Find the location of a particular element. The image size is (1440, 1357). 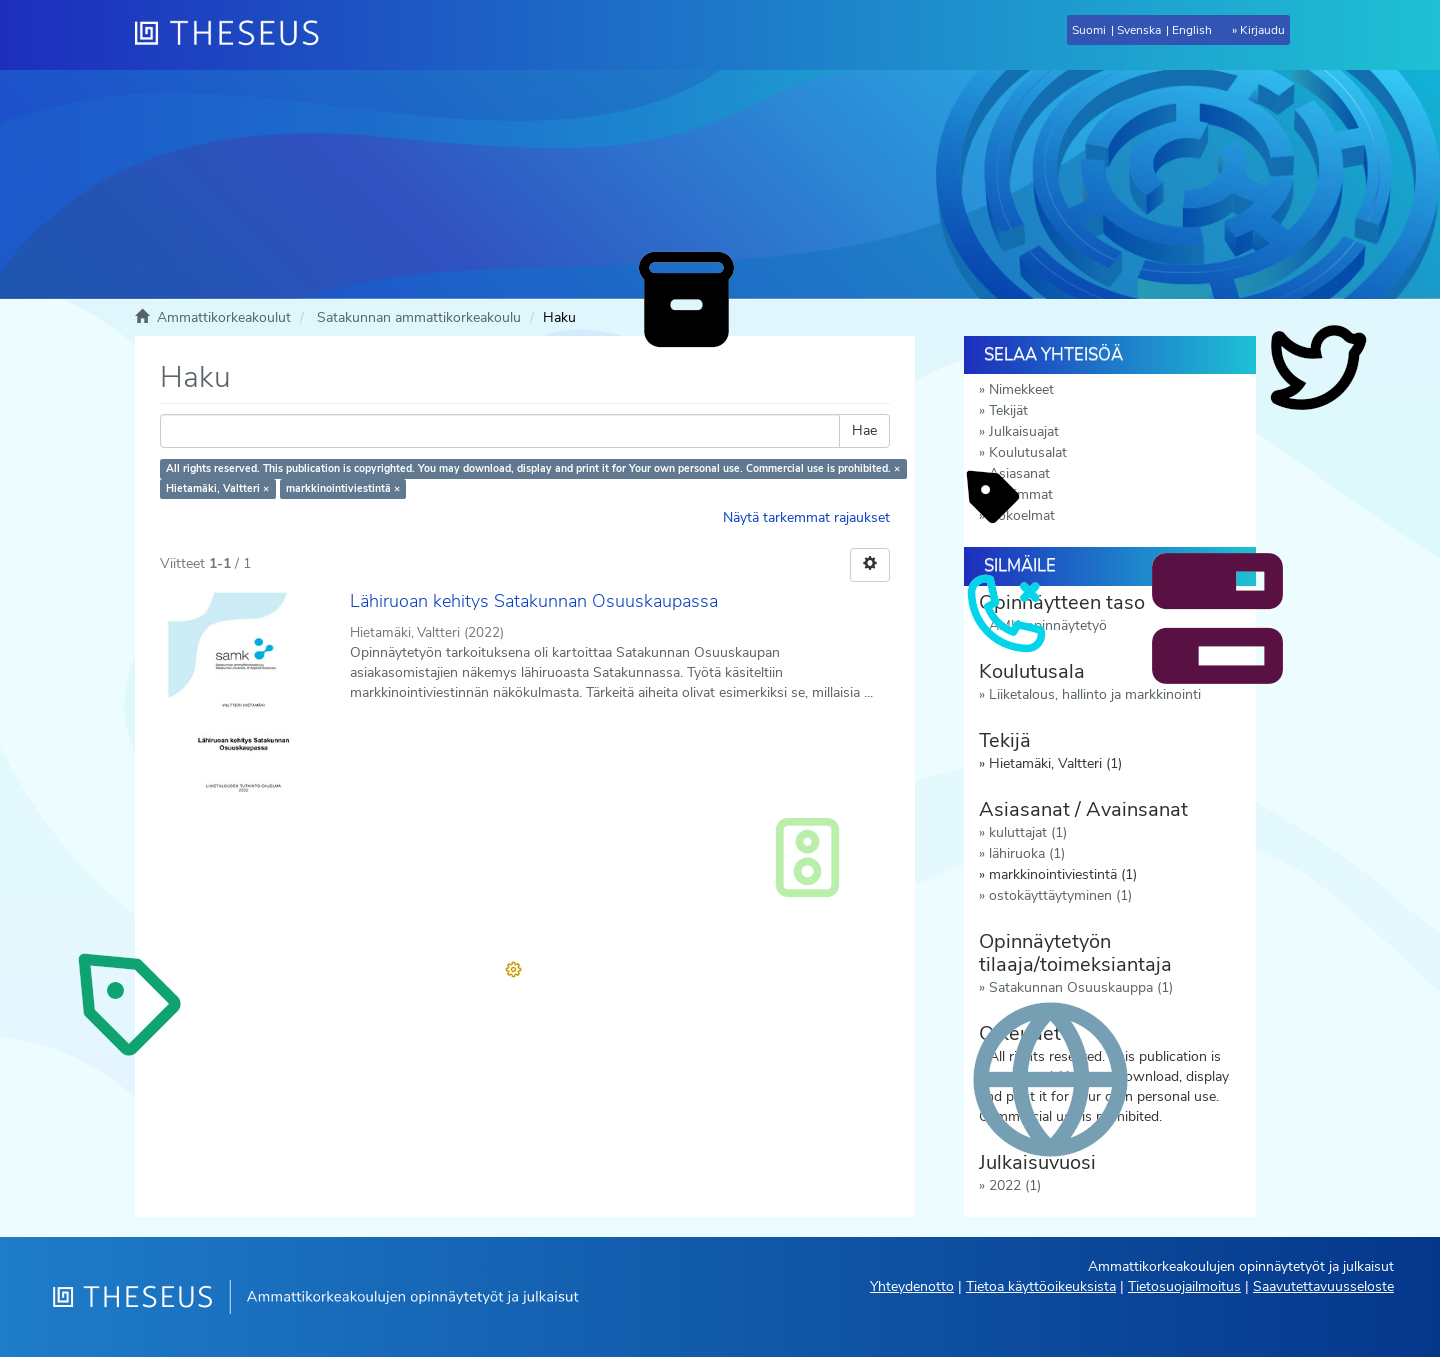

indicates a missed phone call is located at coordinates (1006, 613).